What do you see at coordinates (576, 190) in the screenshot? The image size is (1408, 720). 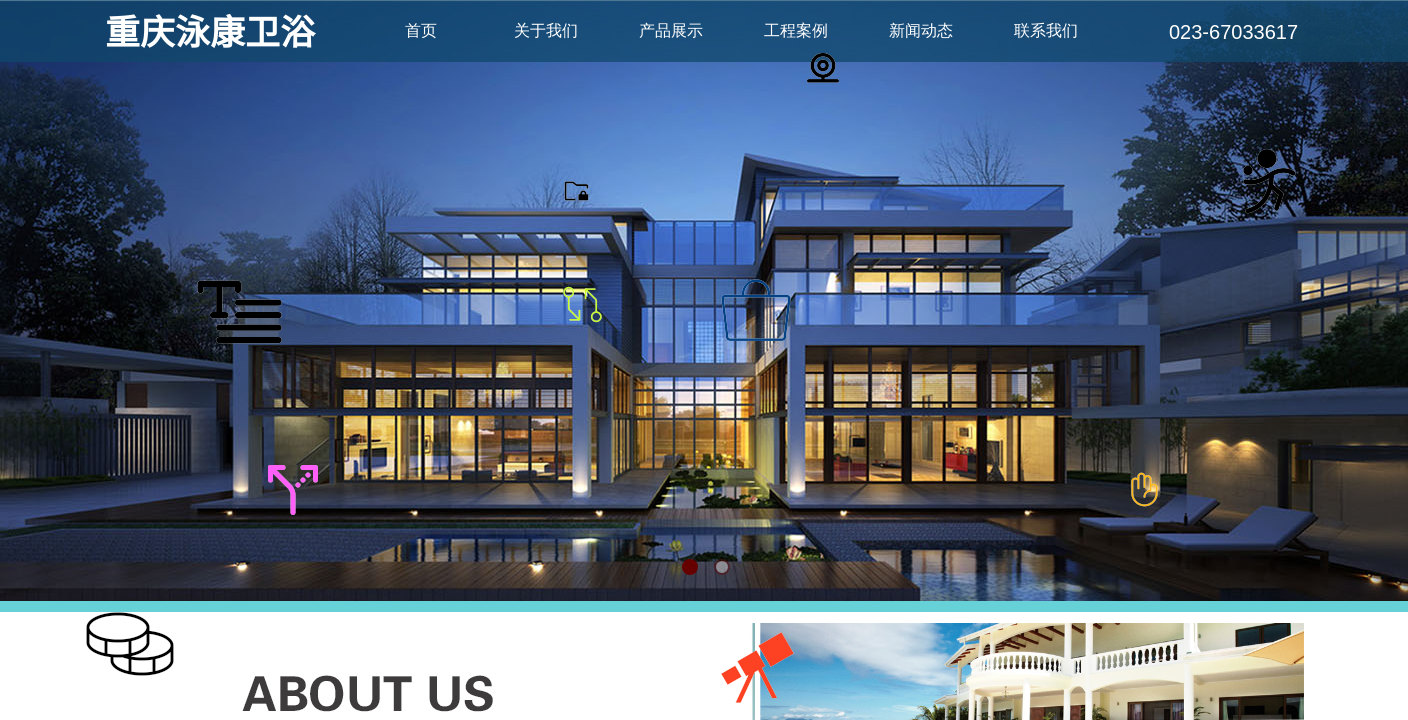 I see `access a password-protected folder` at bounding box center [576, 190].